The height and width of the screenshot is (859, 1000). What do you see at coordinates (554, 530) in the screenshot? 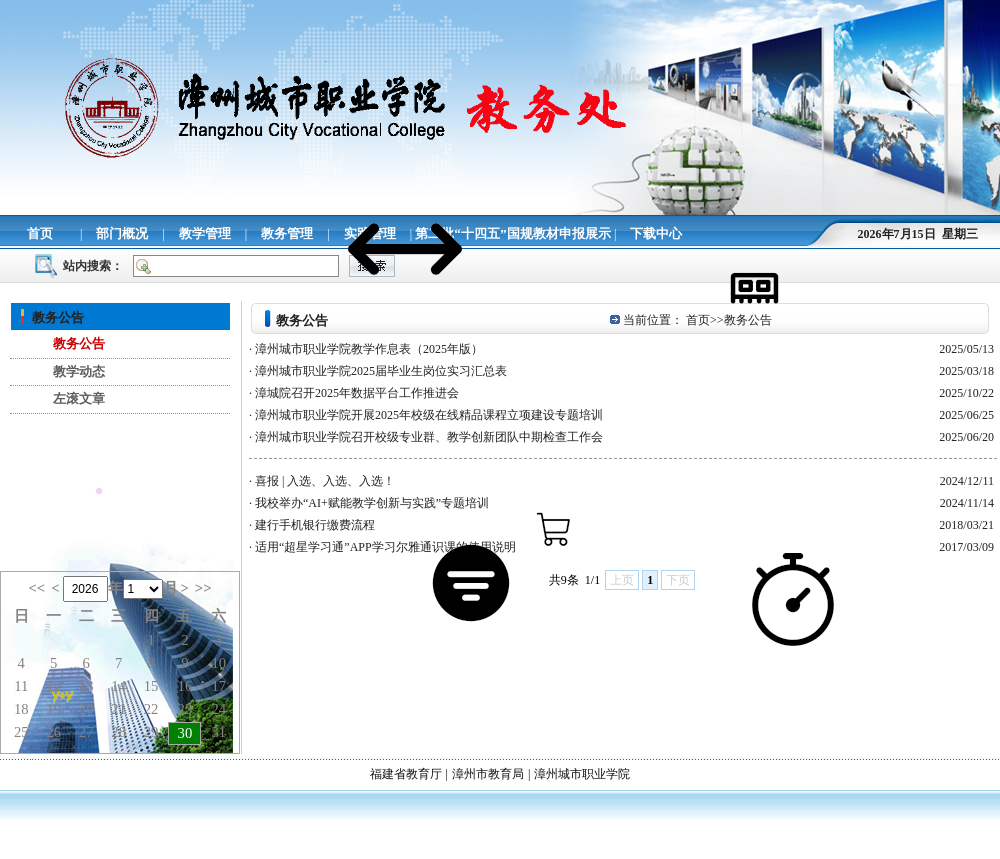
I see `view your shopping cart` at bounding box center [554, 530].